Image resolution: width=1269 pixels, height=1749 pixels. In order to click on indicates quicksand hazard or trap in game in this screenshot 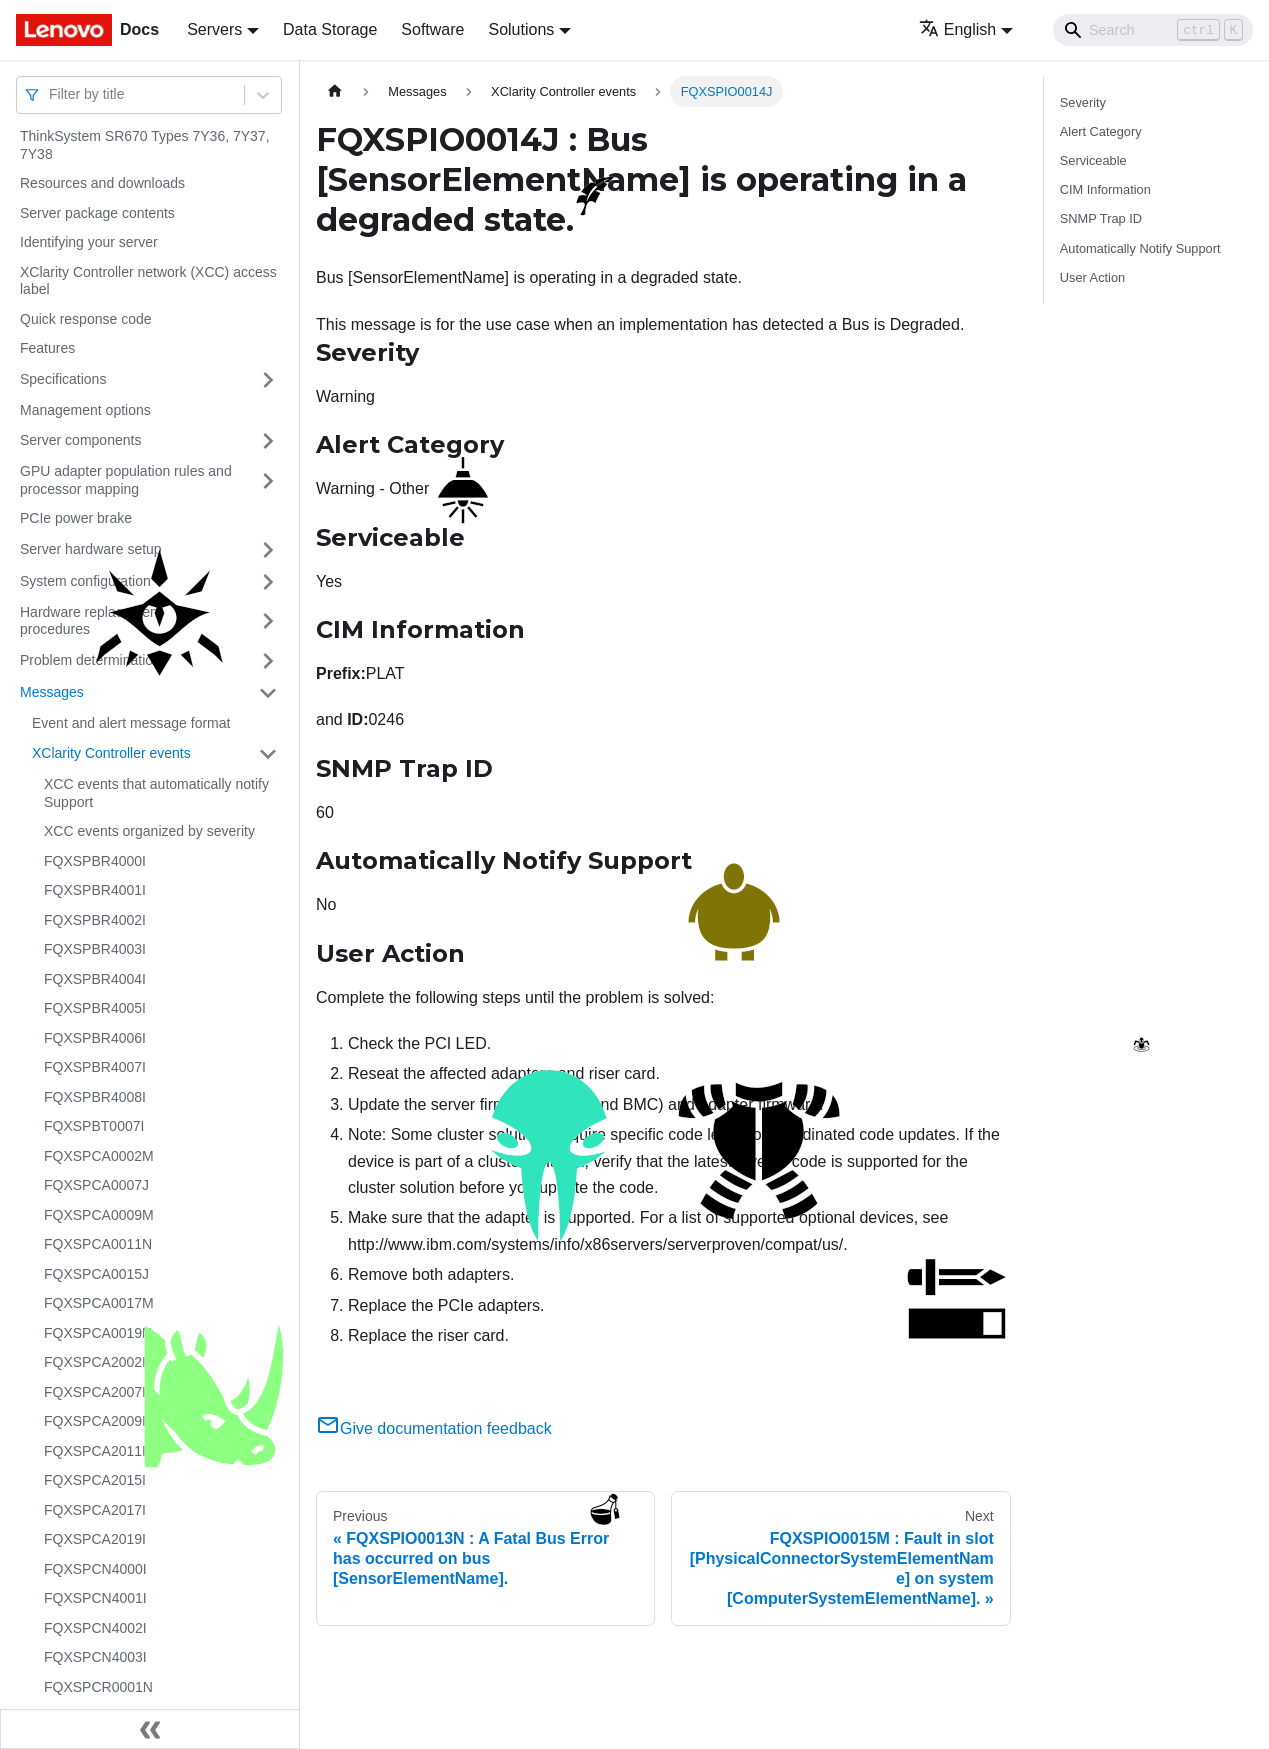, I will do `click(1141, 1044)`.